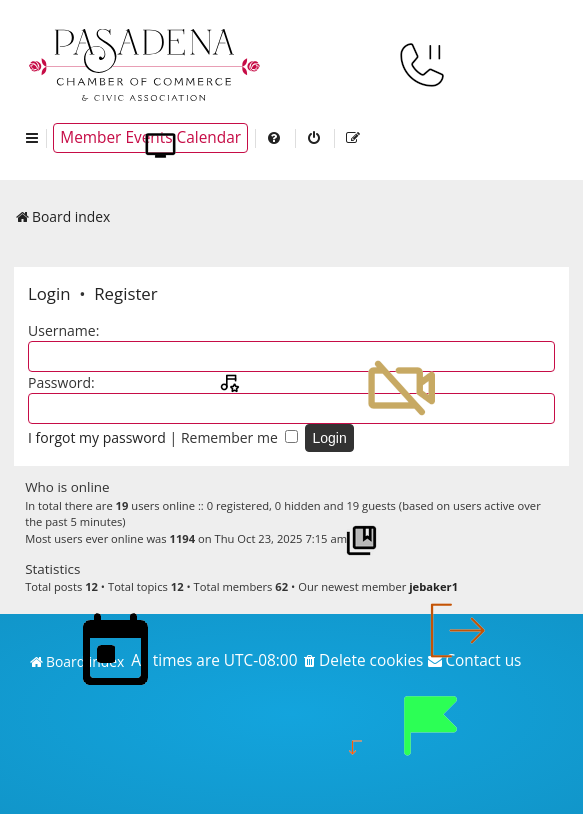 Image resolution: width=583 pixels, height=814 pixels. Describe the element at coordinates (455, 630) in the screenshot. I see `sign out of your account` at that location.